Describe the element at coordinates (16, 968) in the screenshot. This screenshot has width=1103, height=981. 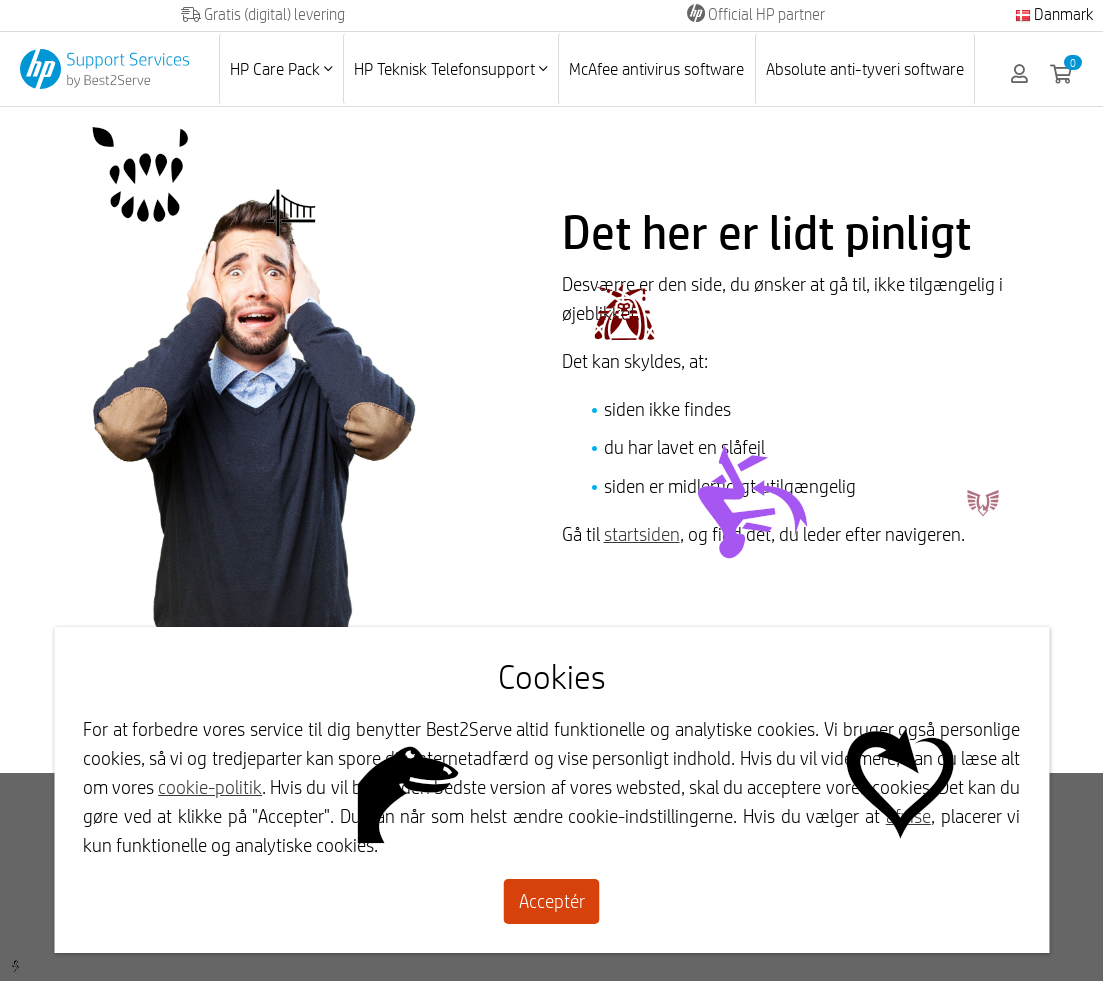
I see `decorative seahorse icon for marine-themed games` at that location.